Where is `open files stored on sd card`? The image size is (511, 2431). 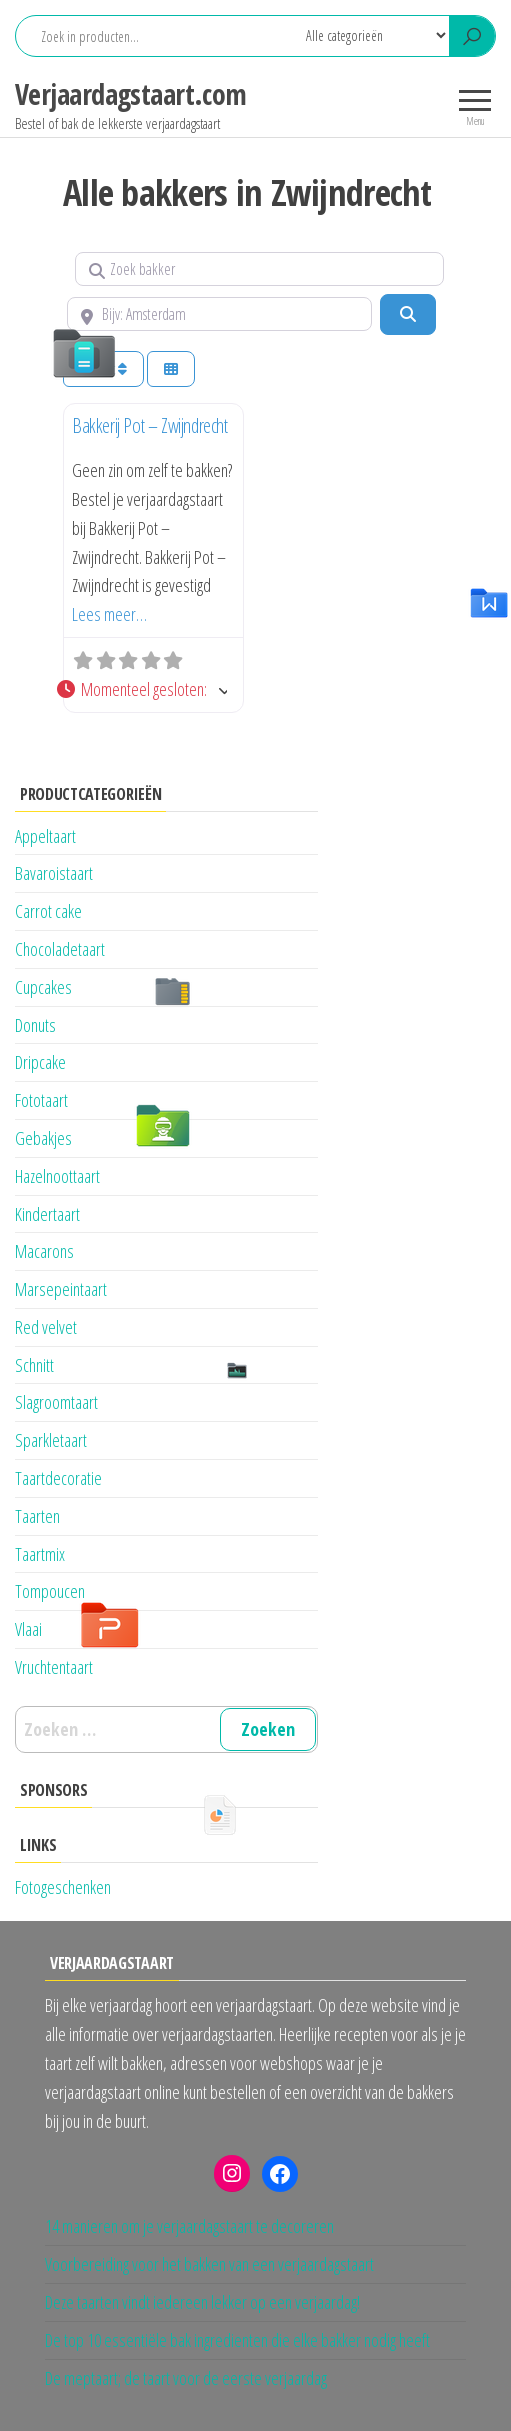 open files stored on sd card is located at coordinates (172, 992).